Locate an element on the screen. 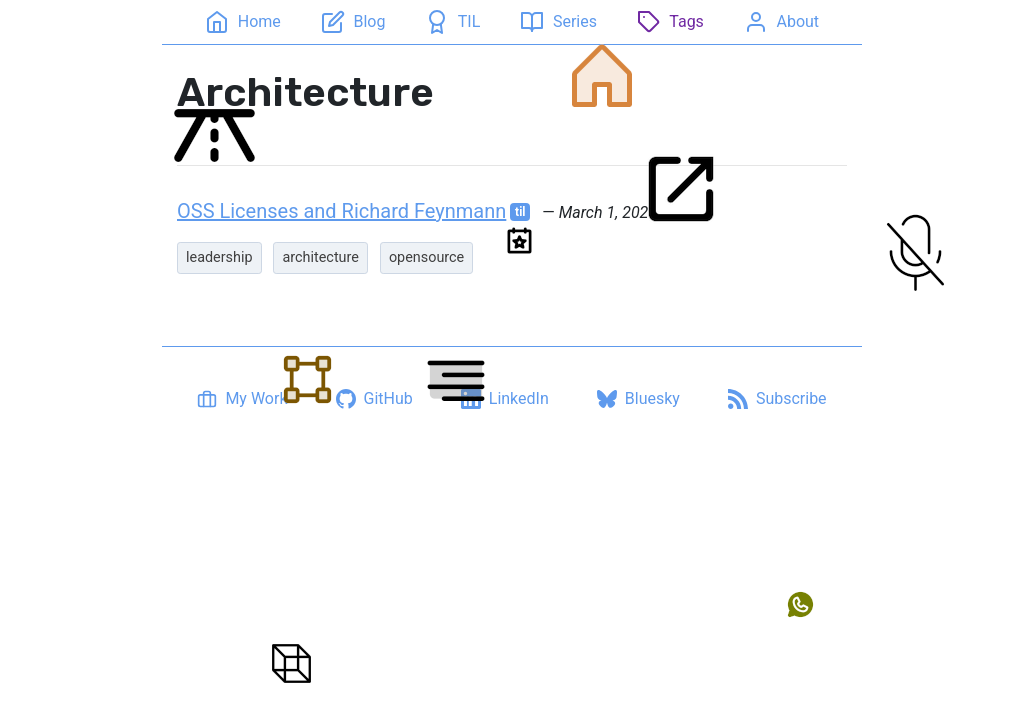  navigate to home screen is located at coordinates (602, 77).